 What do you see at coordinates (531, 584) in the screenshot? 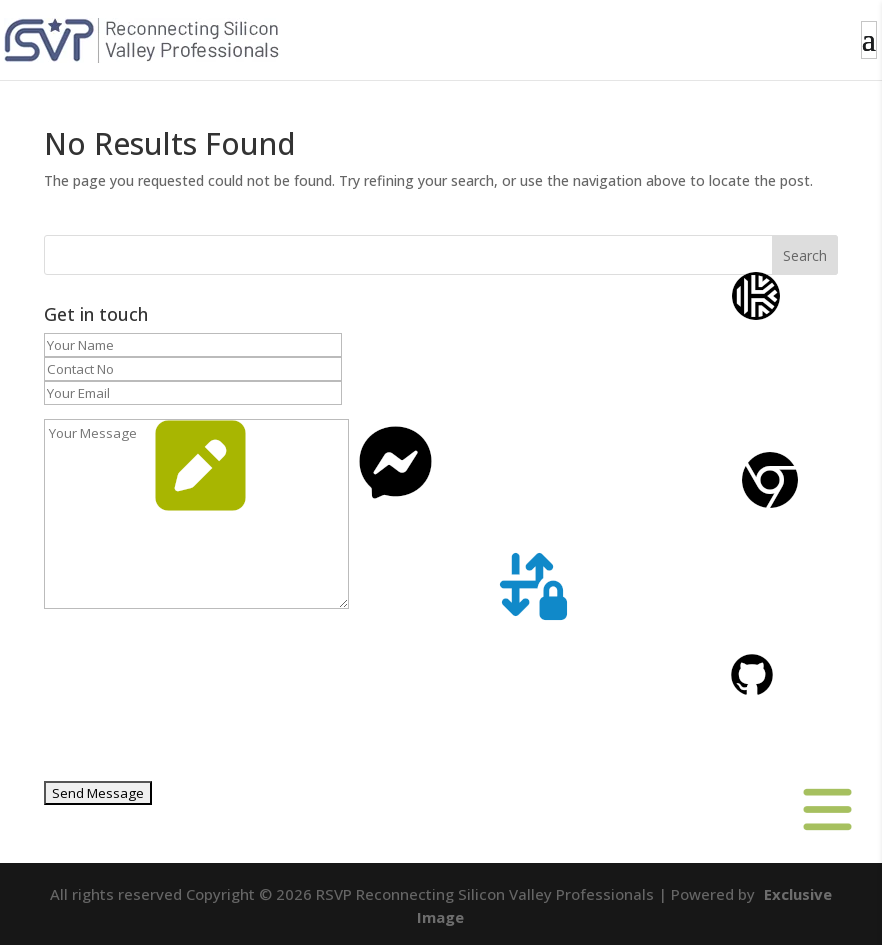
I see `data sync is locked or disabled` at bounding box center [531, 584].